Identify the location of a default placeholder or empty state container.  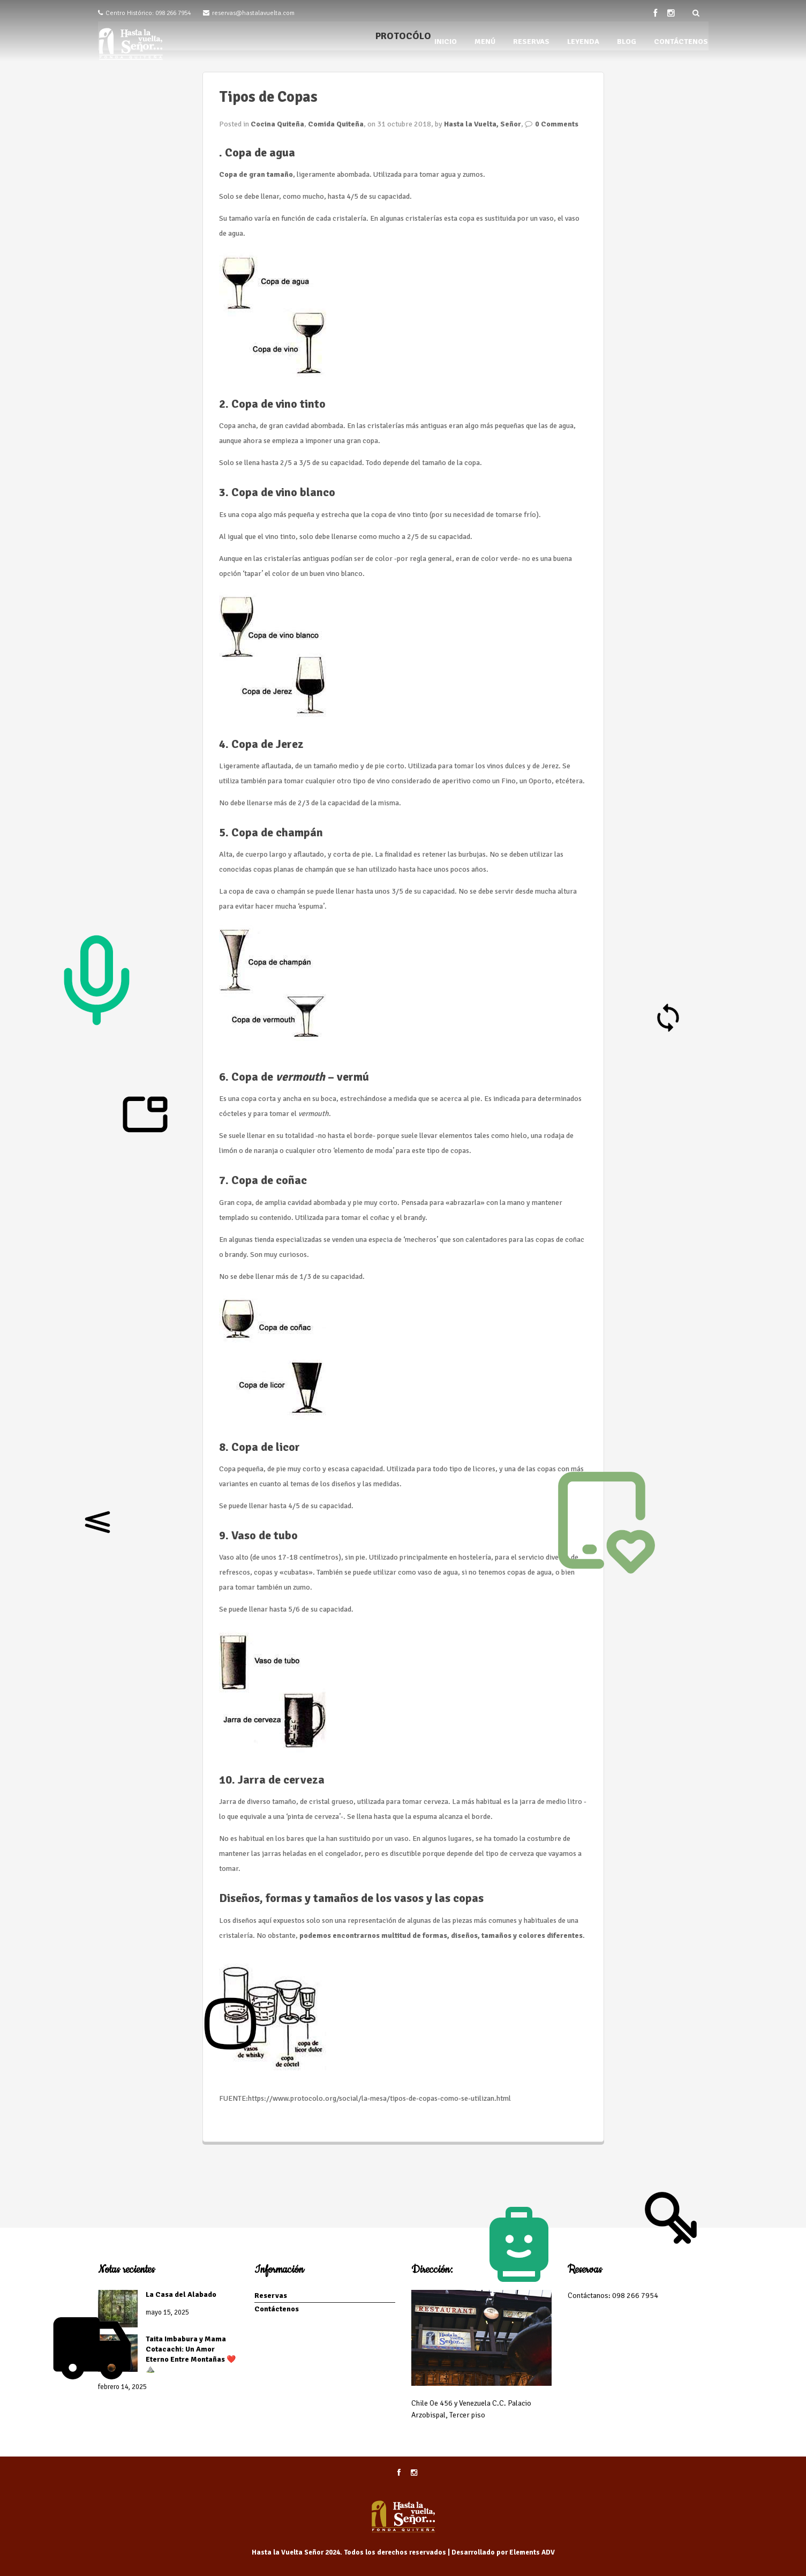
(230, 2024).